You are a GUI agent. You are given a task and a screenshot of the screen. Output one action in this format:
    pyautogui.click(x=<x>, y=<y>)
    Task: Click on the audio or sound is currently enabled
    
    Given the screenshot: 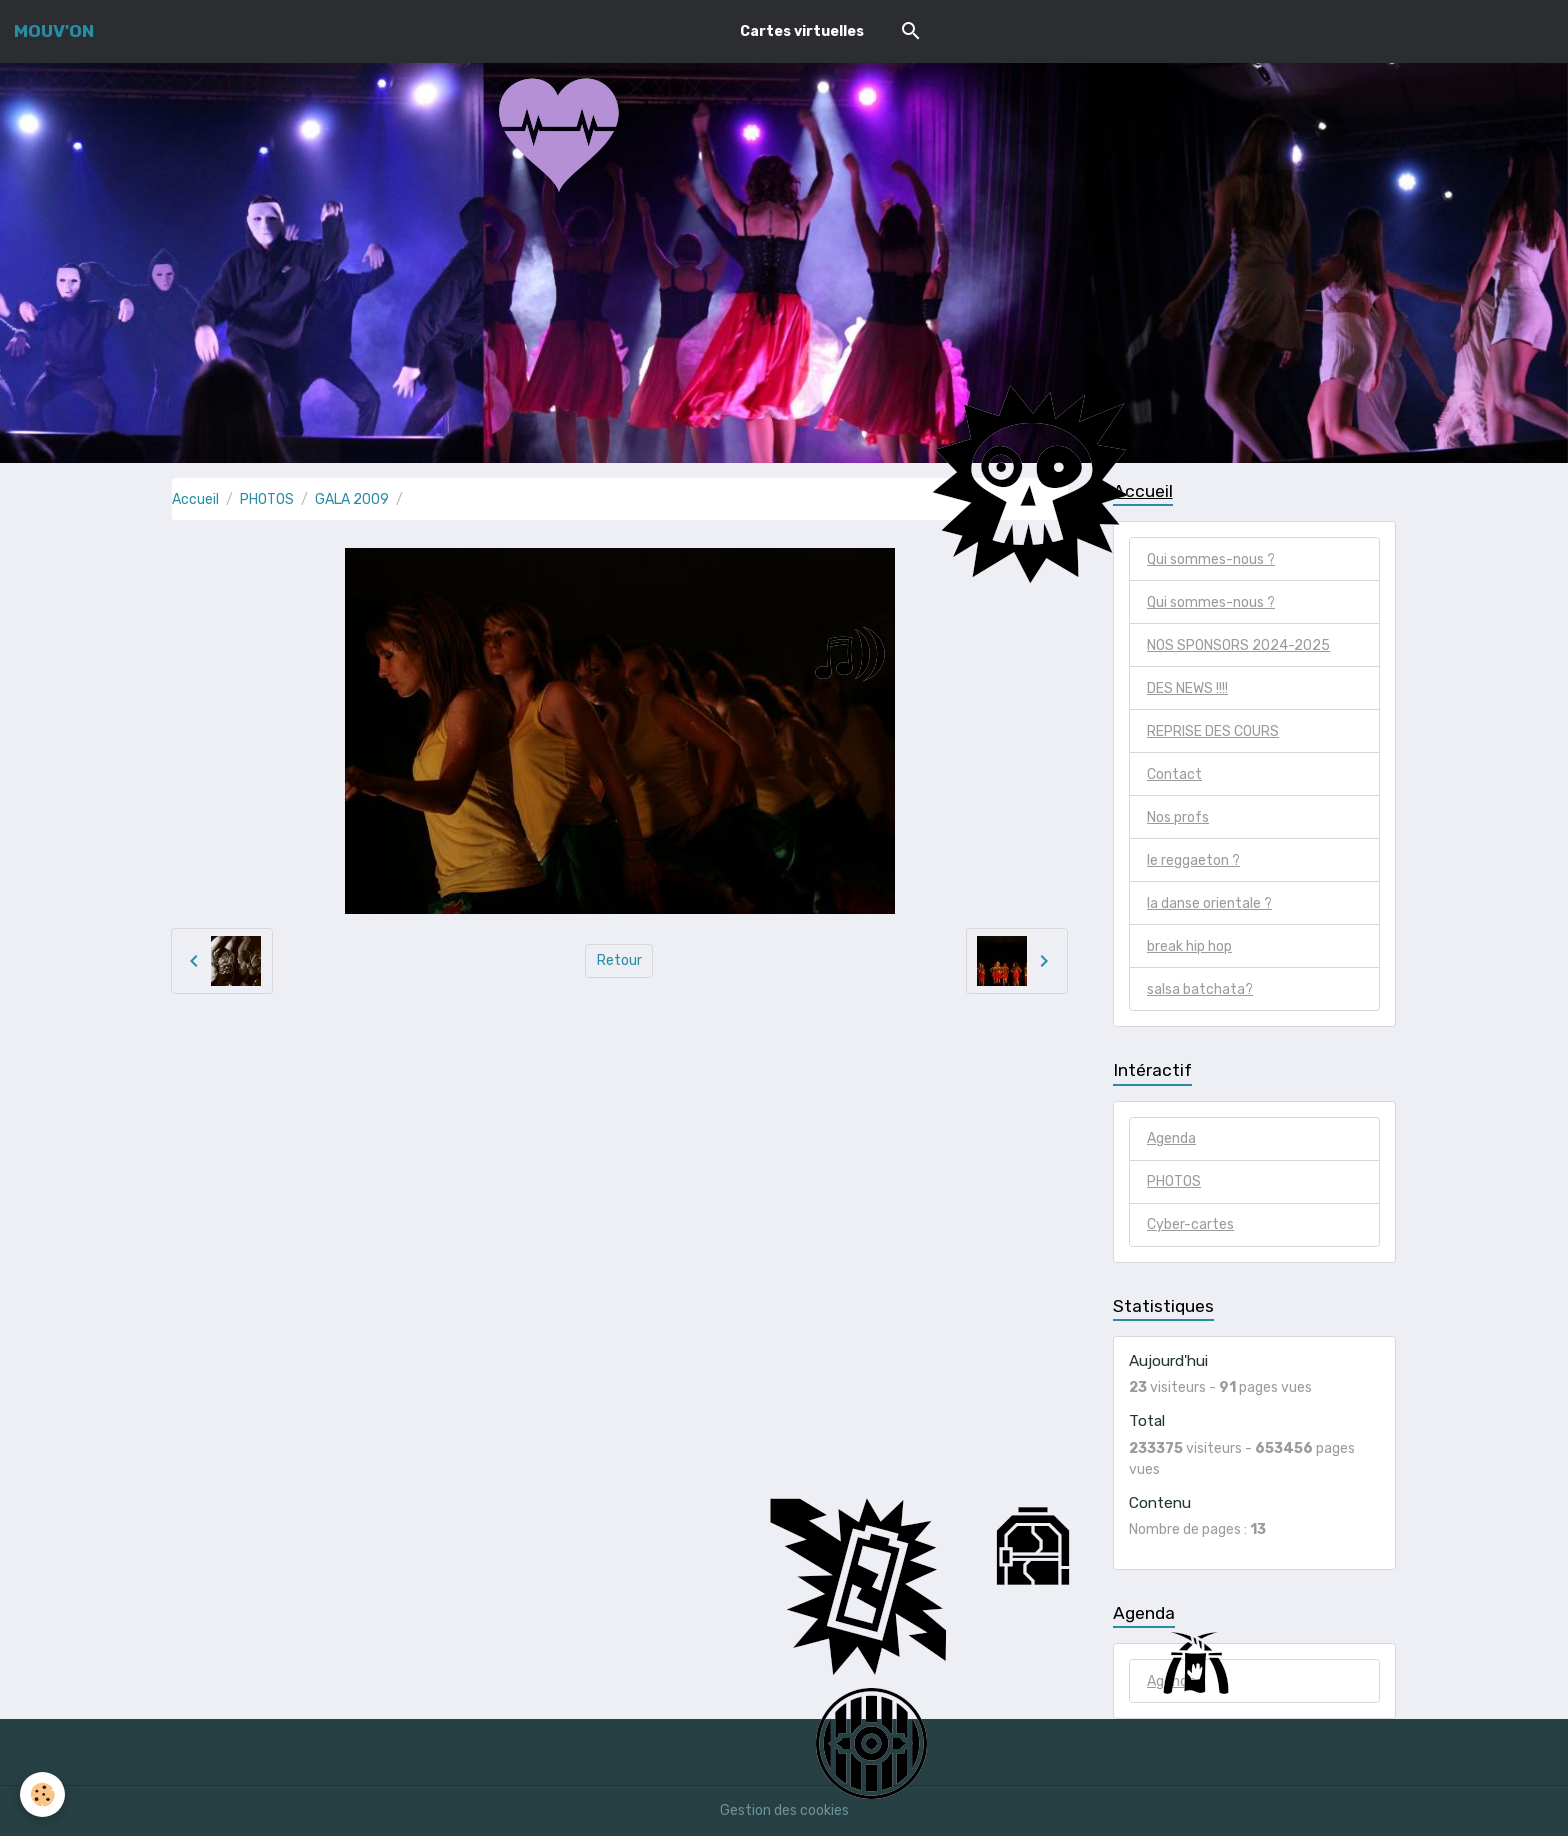 What is the action you would take?
    pyautogui.click(x=850, y=654)
    